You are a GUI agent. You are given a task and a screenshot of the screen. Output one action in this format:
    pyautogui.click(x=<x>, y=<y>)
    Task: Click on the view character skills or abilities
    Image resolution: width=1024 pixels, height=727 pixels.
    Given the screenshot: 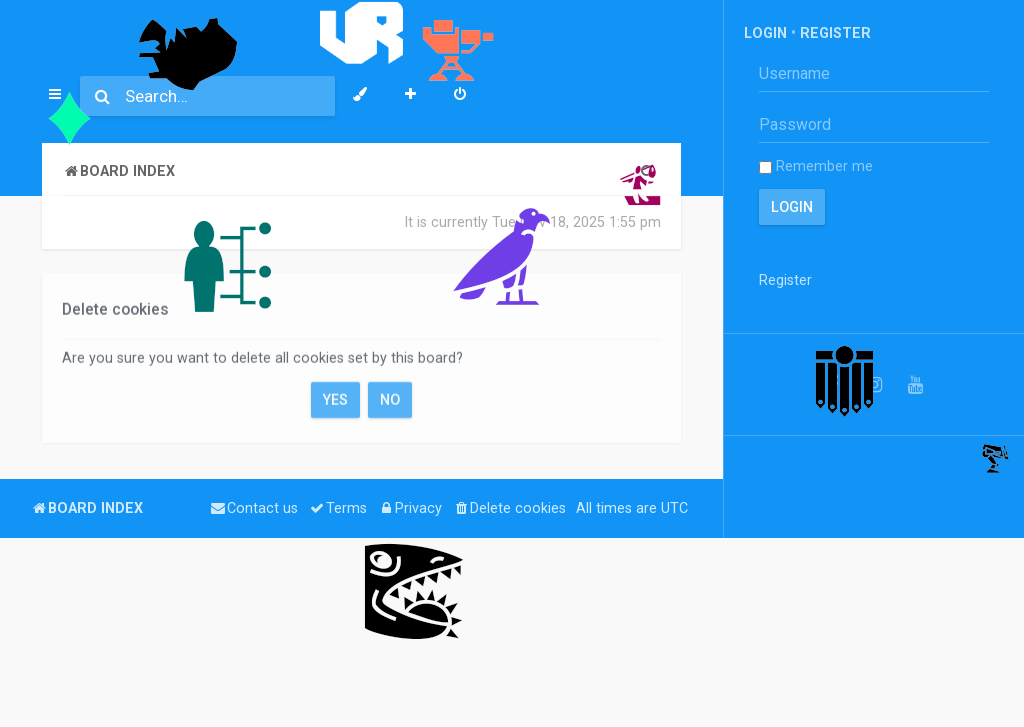 What is the action you would take?
    pyautogui.click(x=229, y=265)
    